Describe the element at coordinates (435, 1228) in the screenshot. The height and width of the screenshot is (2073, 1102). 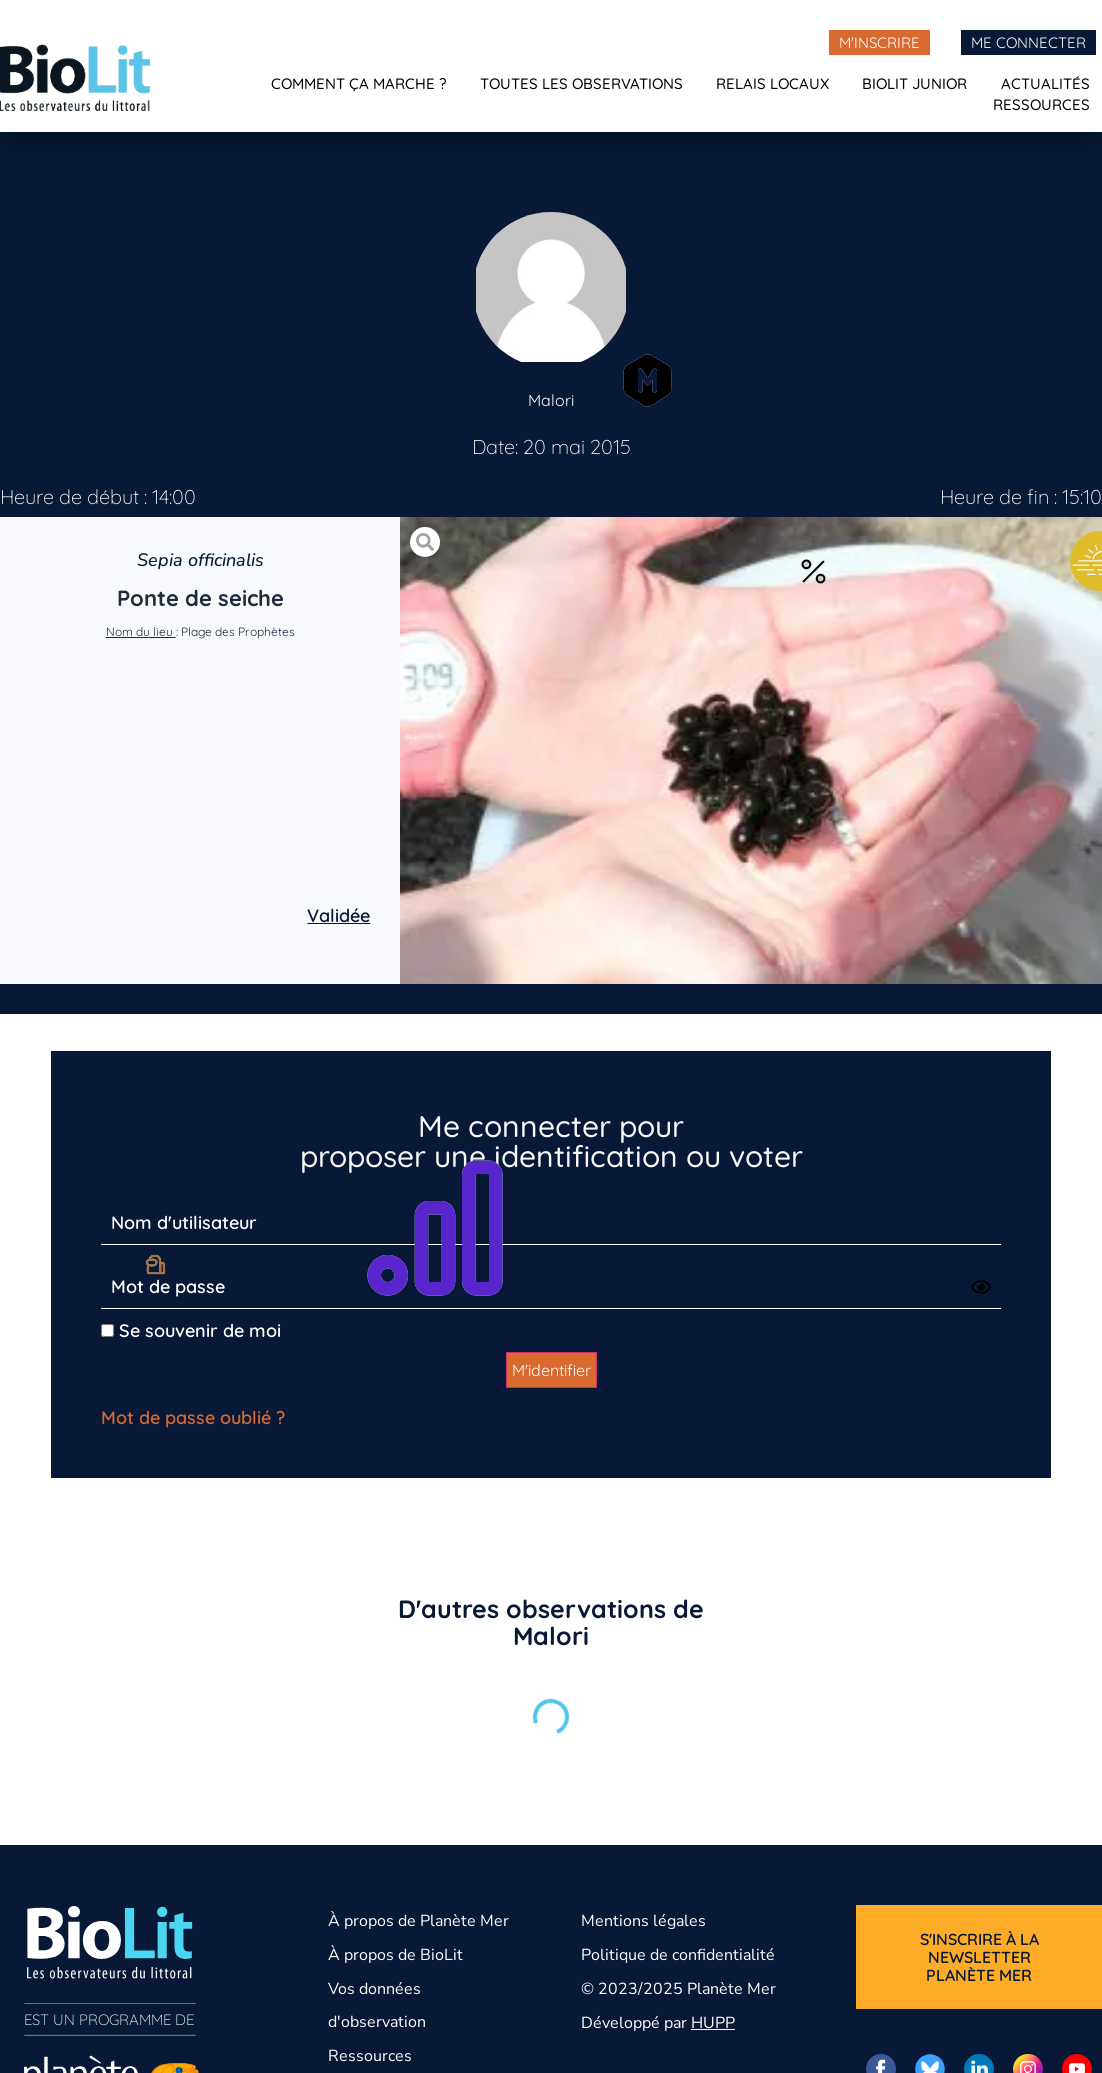
I see `open Google Analytics dashboard` at that location.